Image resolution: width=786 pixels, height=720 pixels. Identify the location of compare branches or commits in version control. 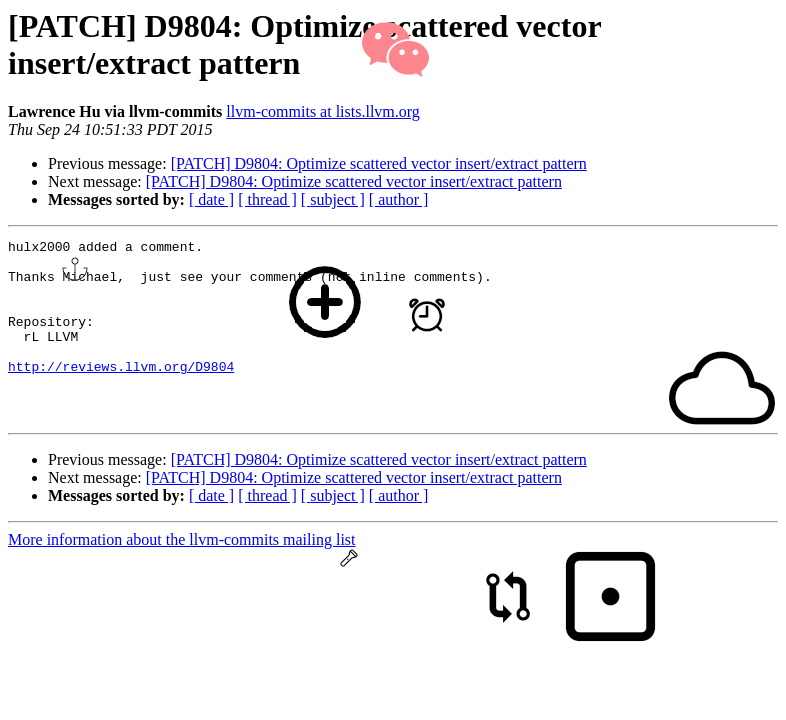
(508, 597).